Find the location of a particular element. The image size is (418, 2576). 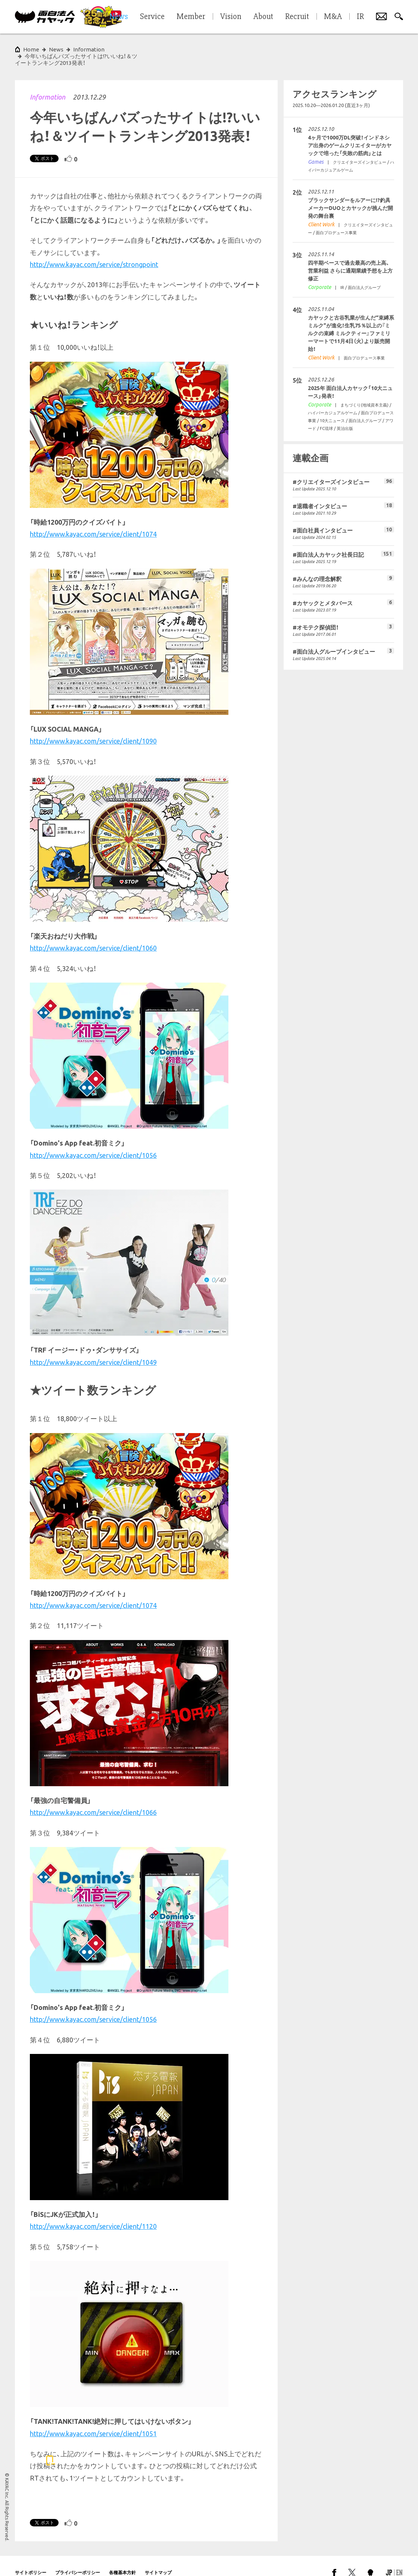

remove a mobile device from your account is located at coordinates (50, 2460).